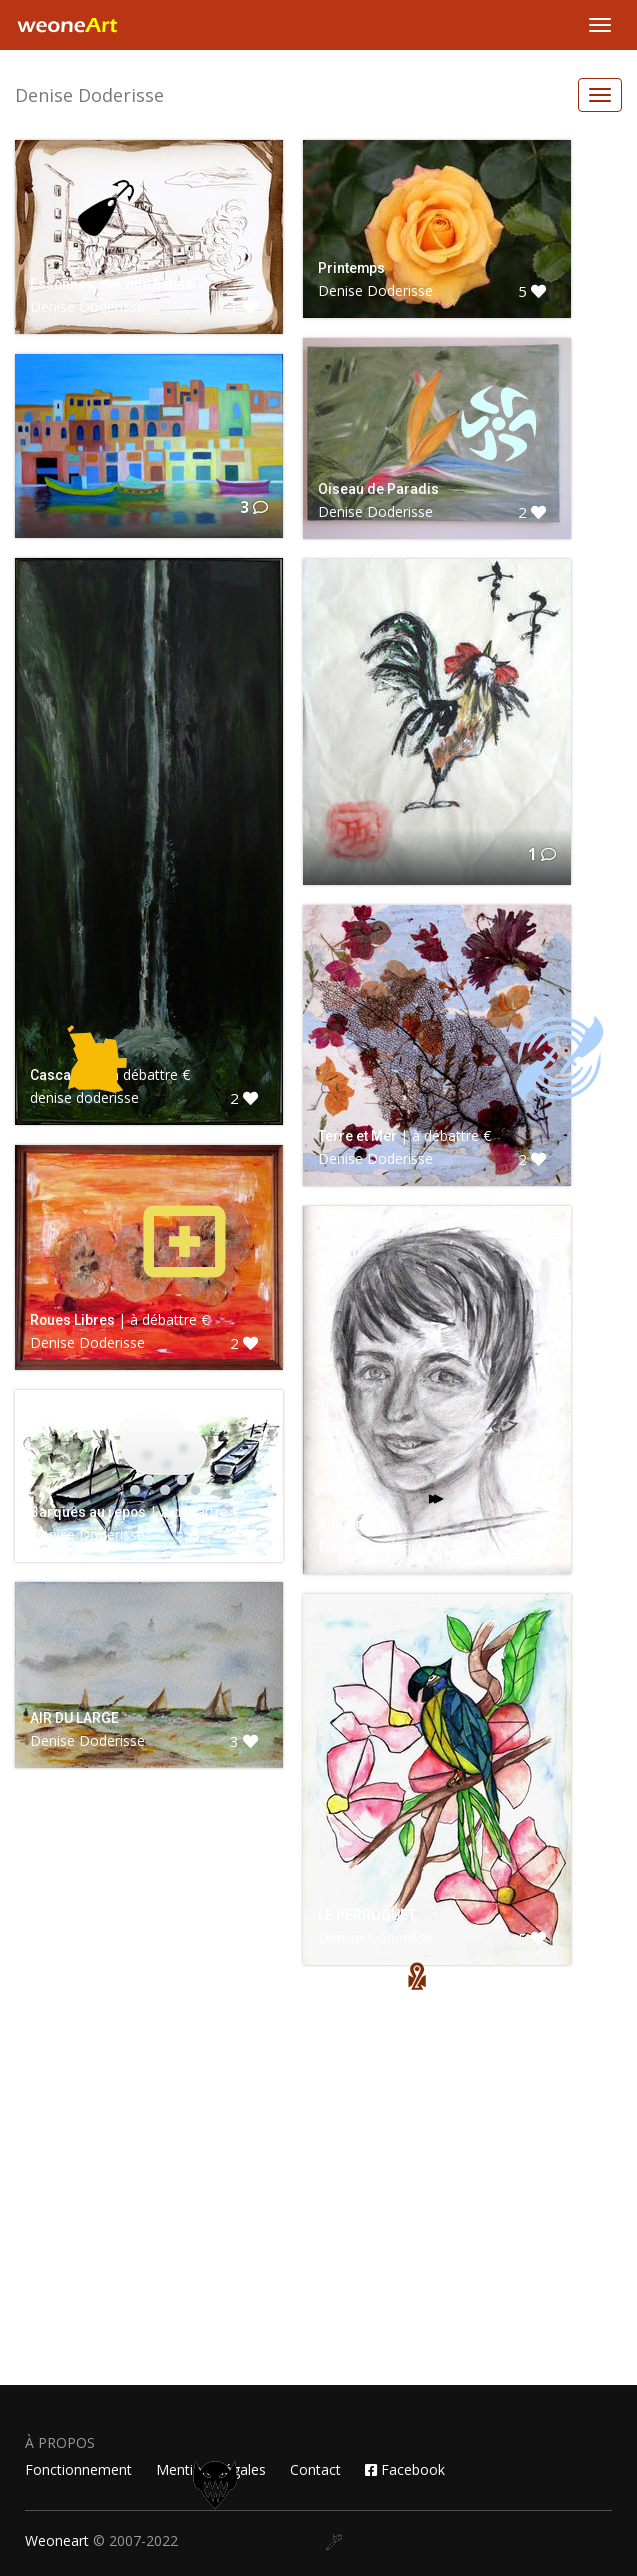 The width and height of the screenshot is (637, 2576). I want to click on indicates a spinning or rotating action, so click(499, 423).